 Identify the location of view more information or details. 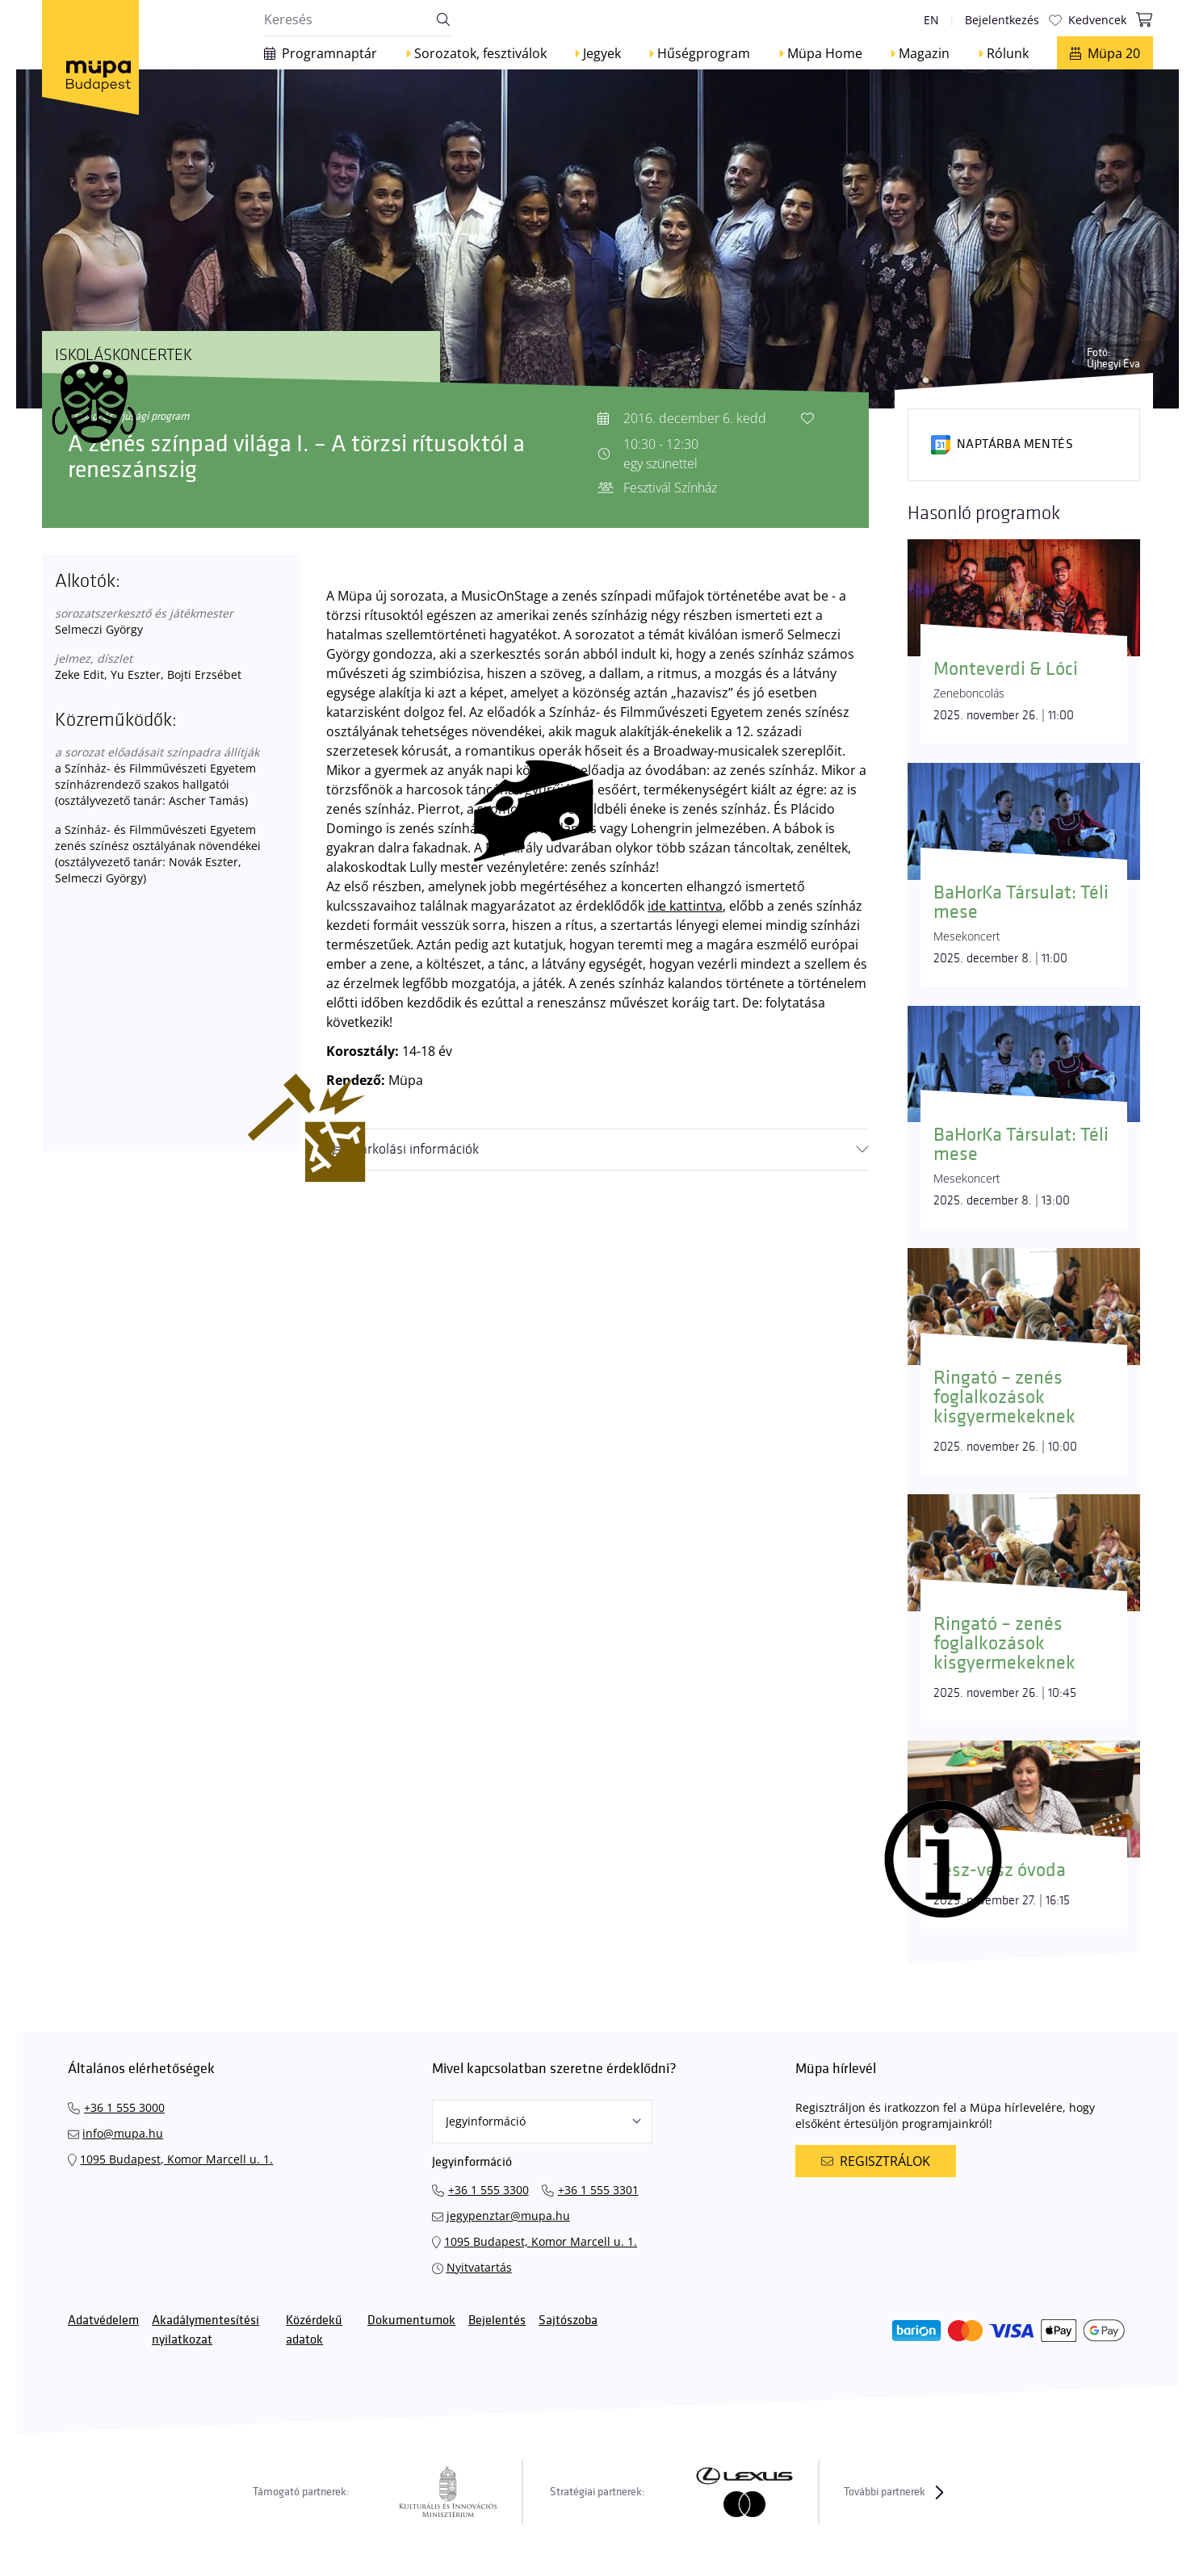
(943, 1859).